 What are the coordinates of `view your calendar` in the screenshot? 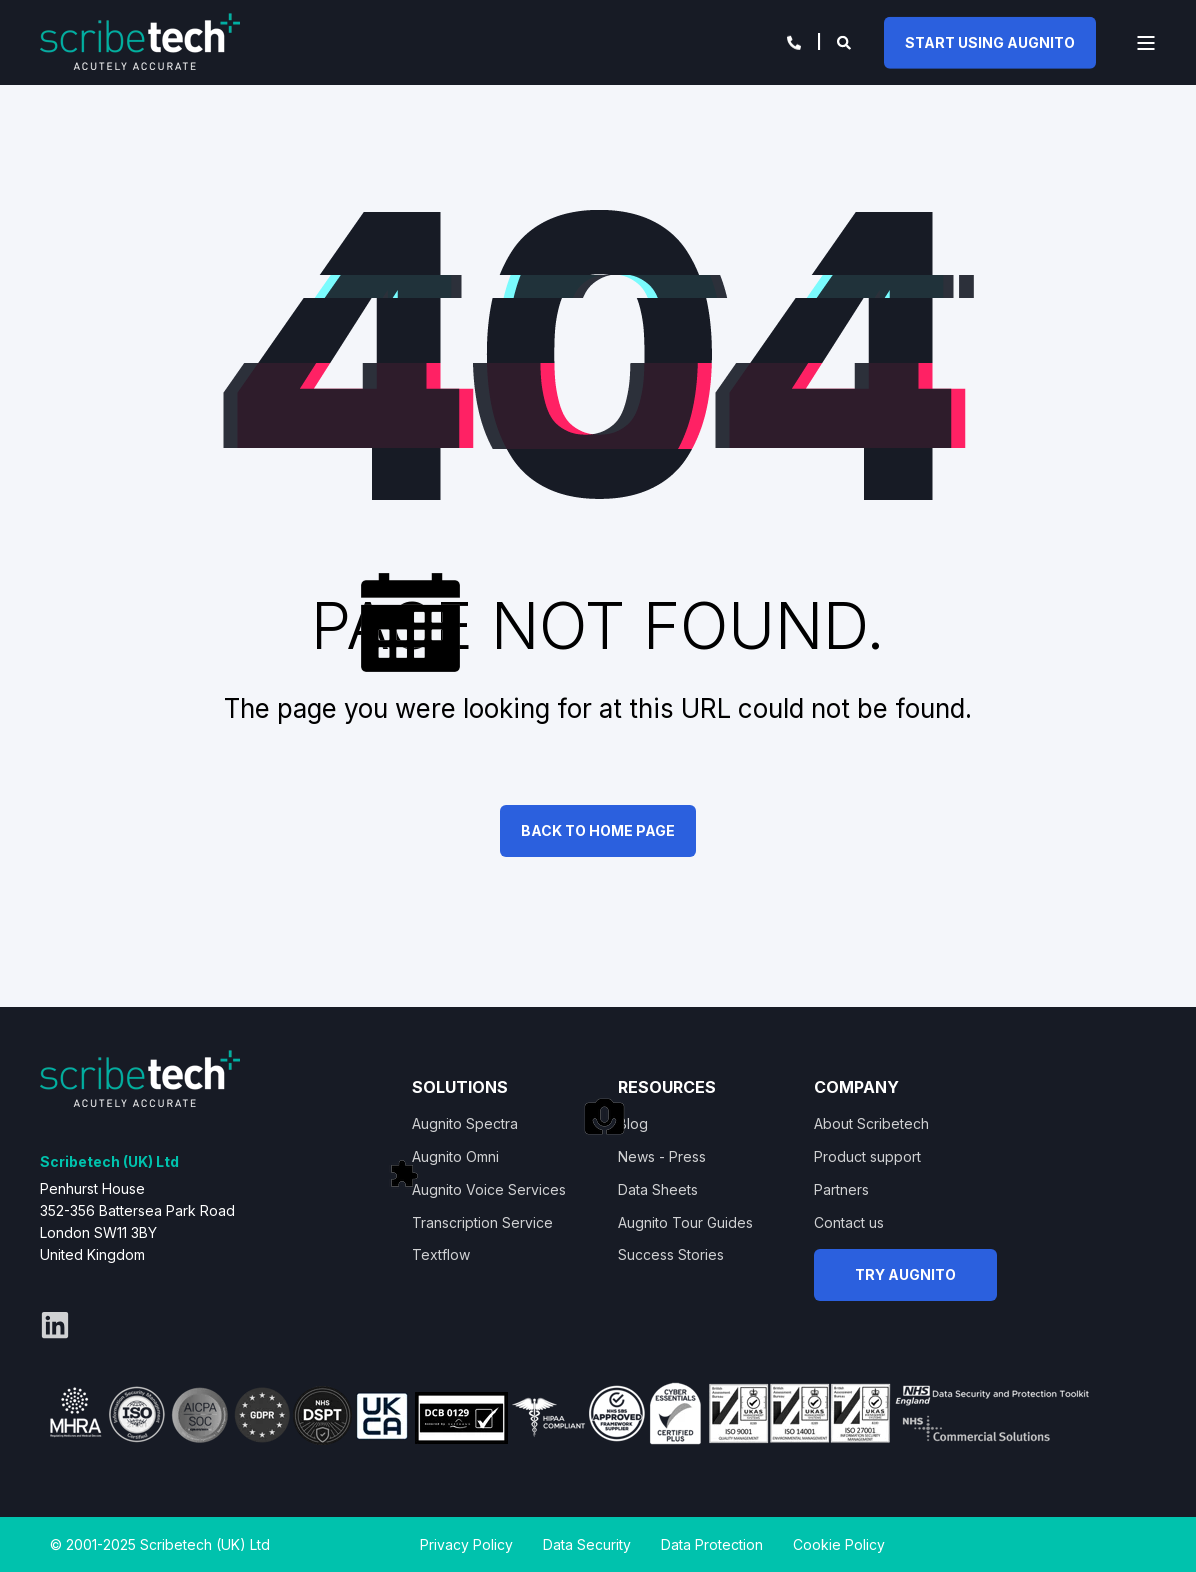 It's located at (410, 622).